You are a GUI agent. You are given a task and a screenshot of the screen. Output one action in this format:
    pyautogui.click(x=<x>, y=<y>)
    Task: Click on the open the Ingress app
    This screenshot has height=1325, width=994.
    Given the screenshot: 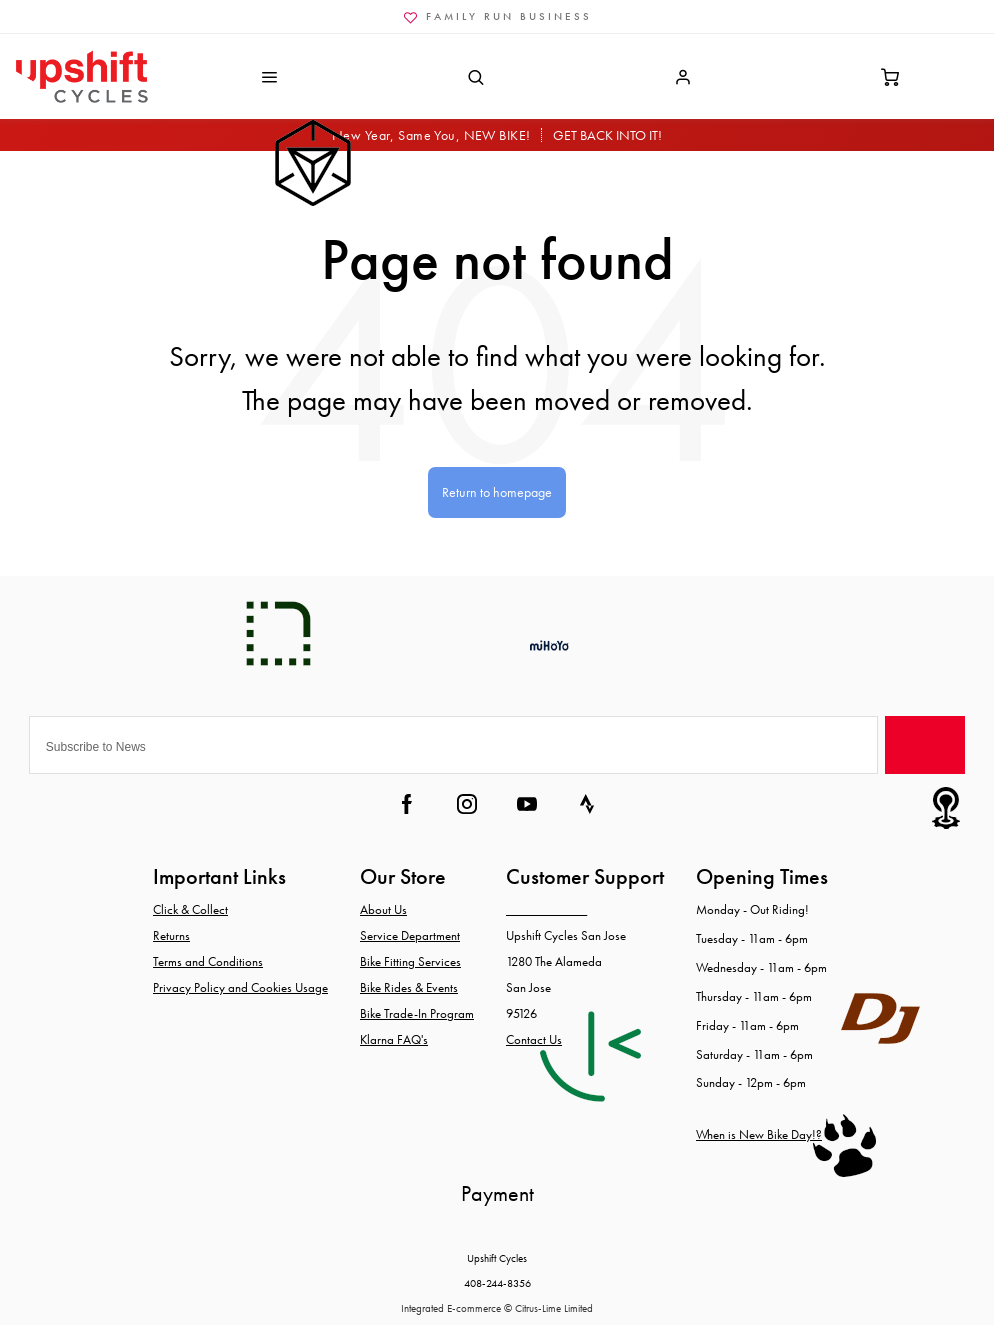 What is the action you would take?
    pyautogui.click(x=313, y=163)
    